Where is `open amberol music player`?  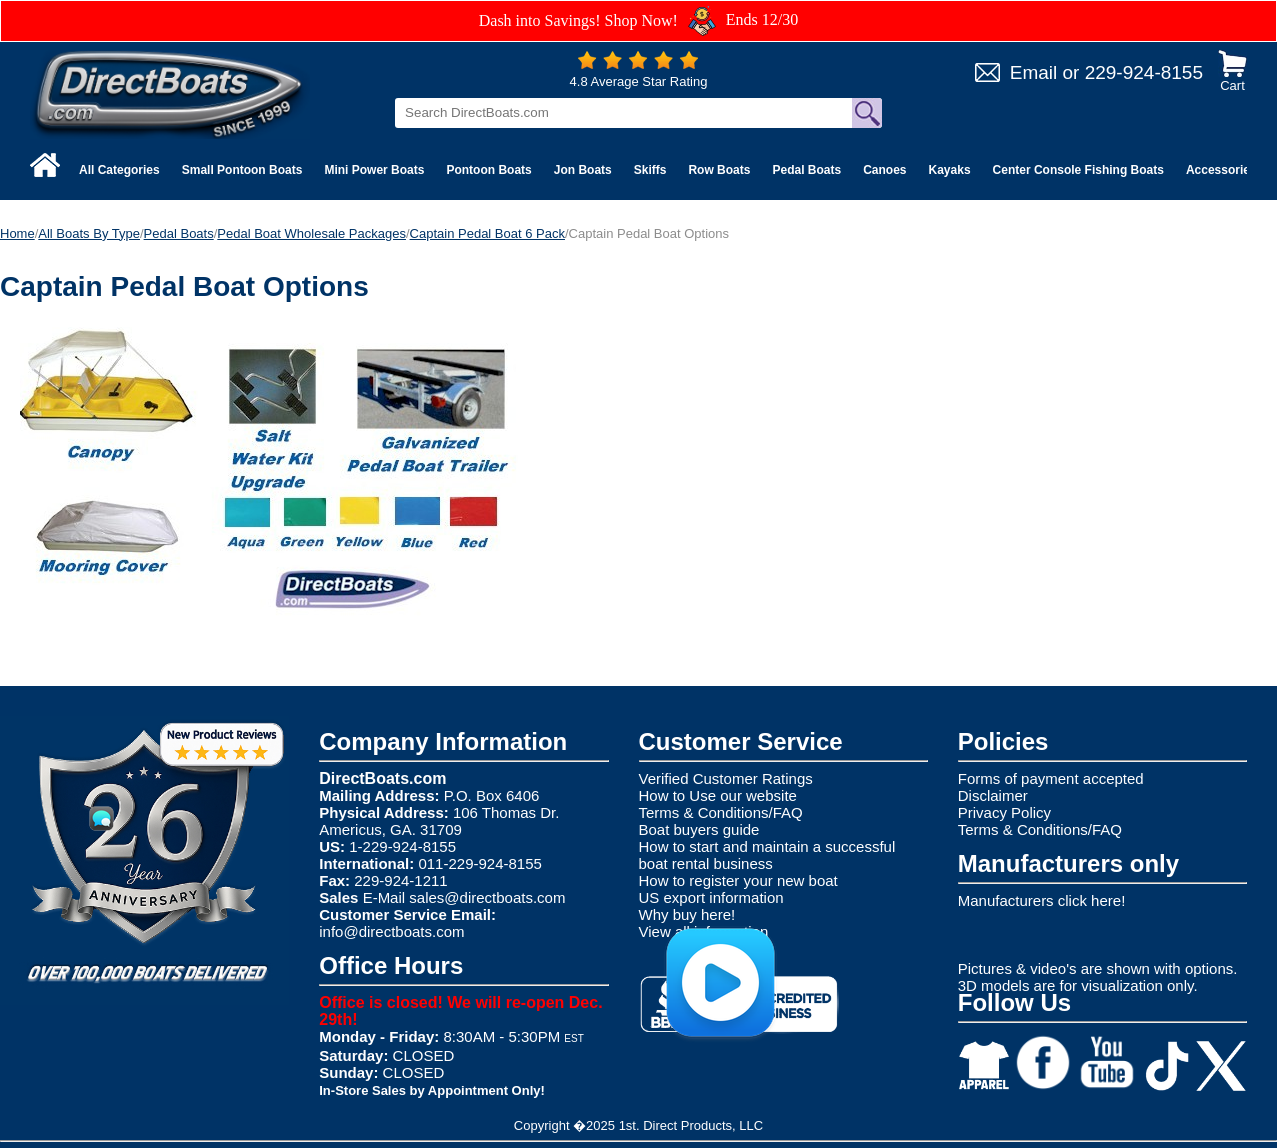 open amberol music player is located at coordinates (720, 982).